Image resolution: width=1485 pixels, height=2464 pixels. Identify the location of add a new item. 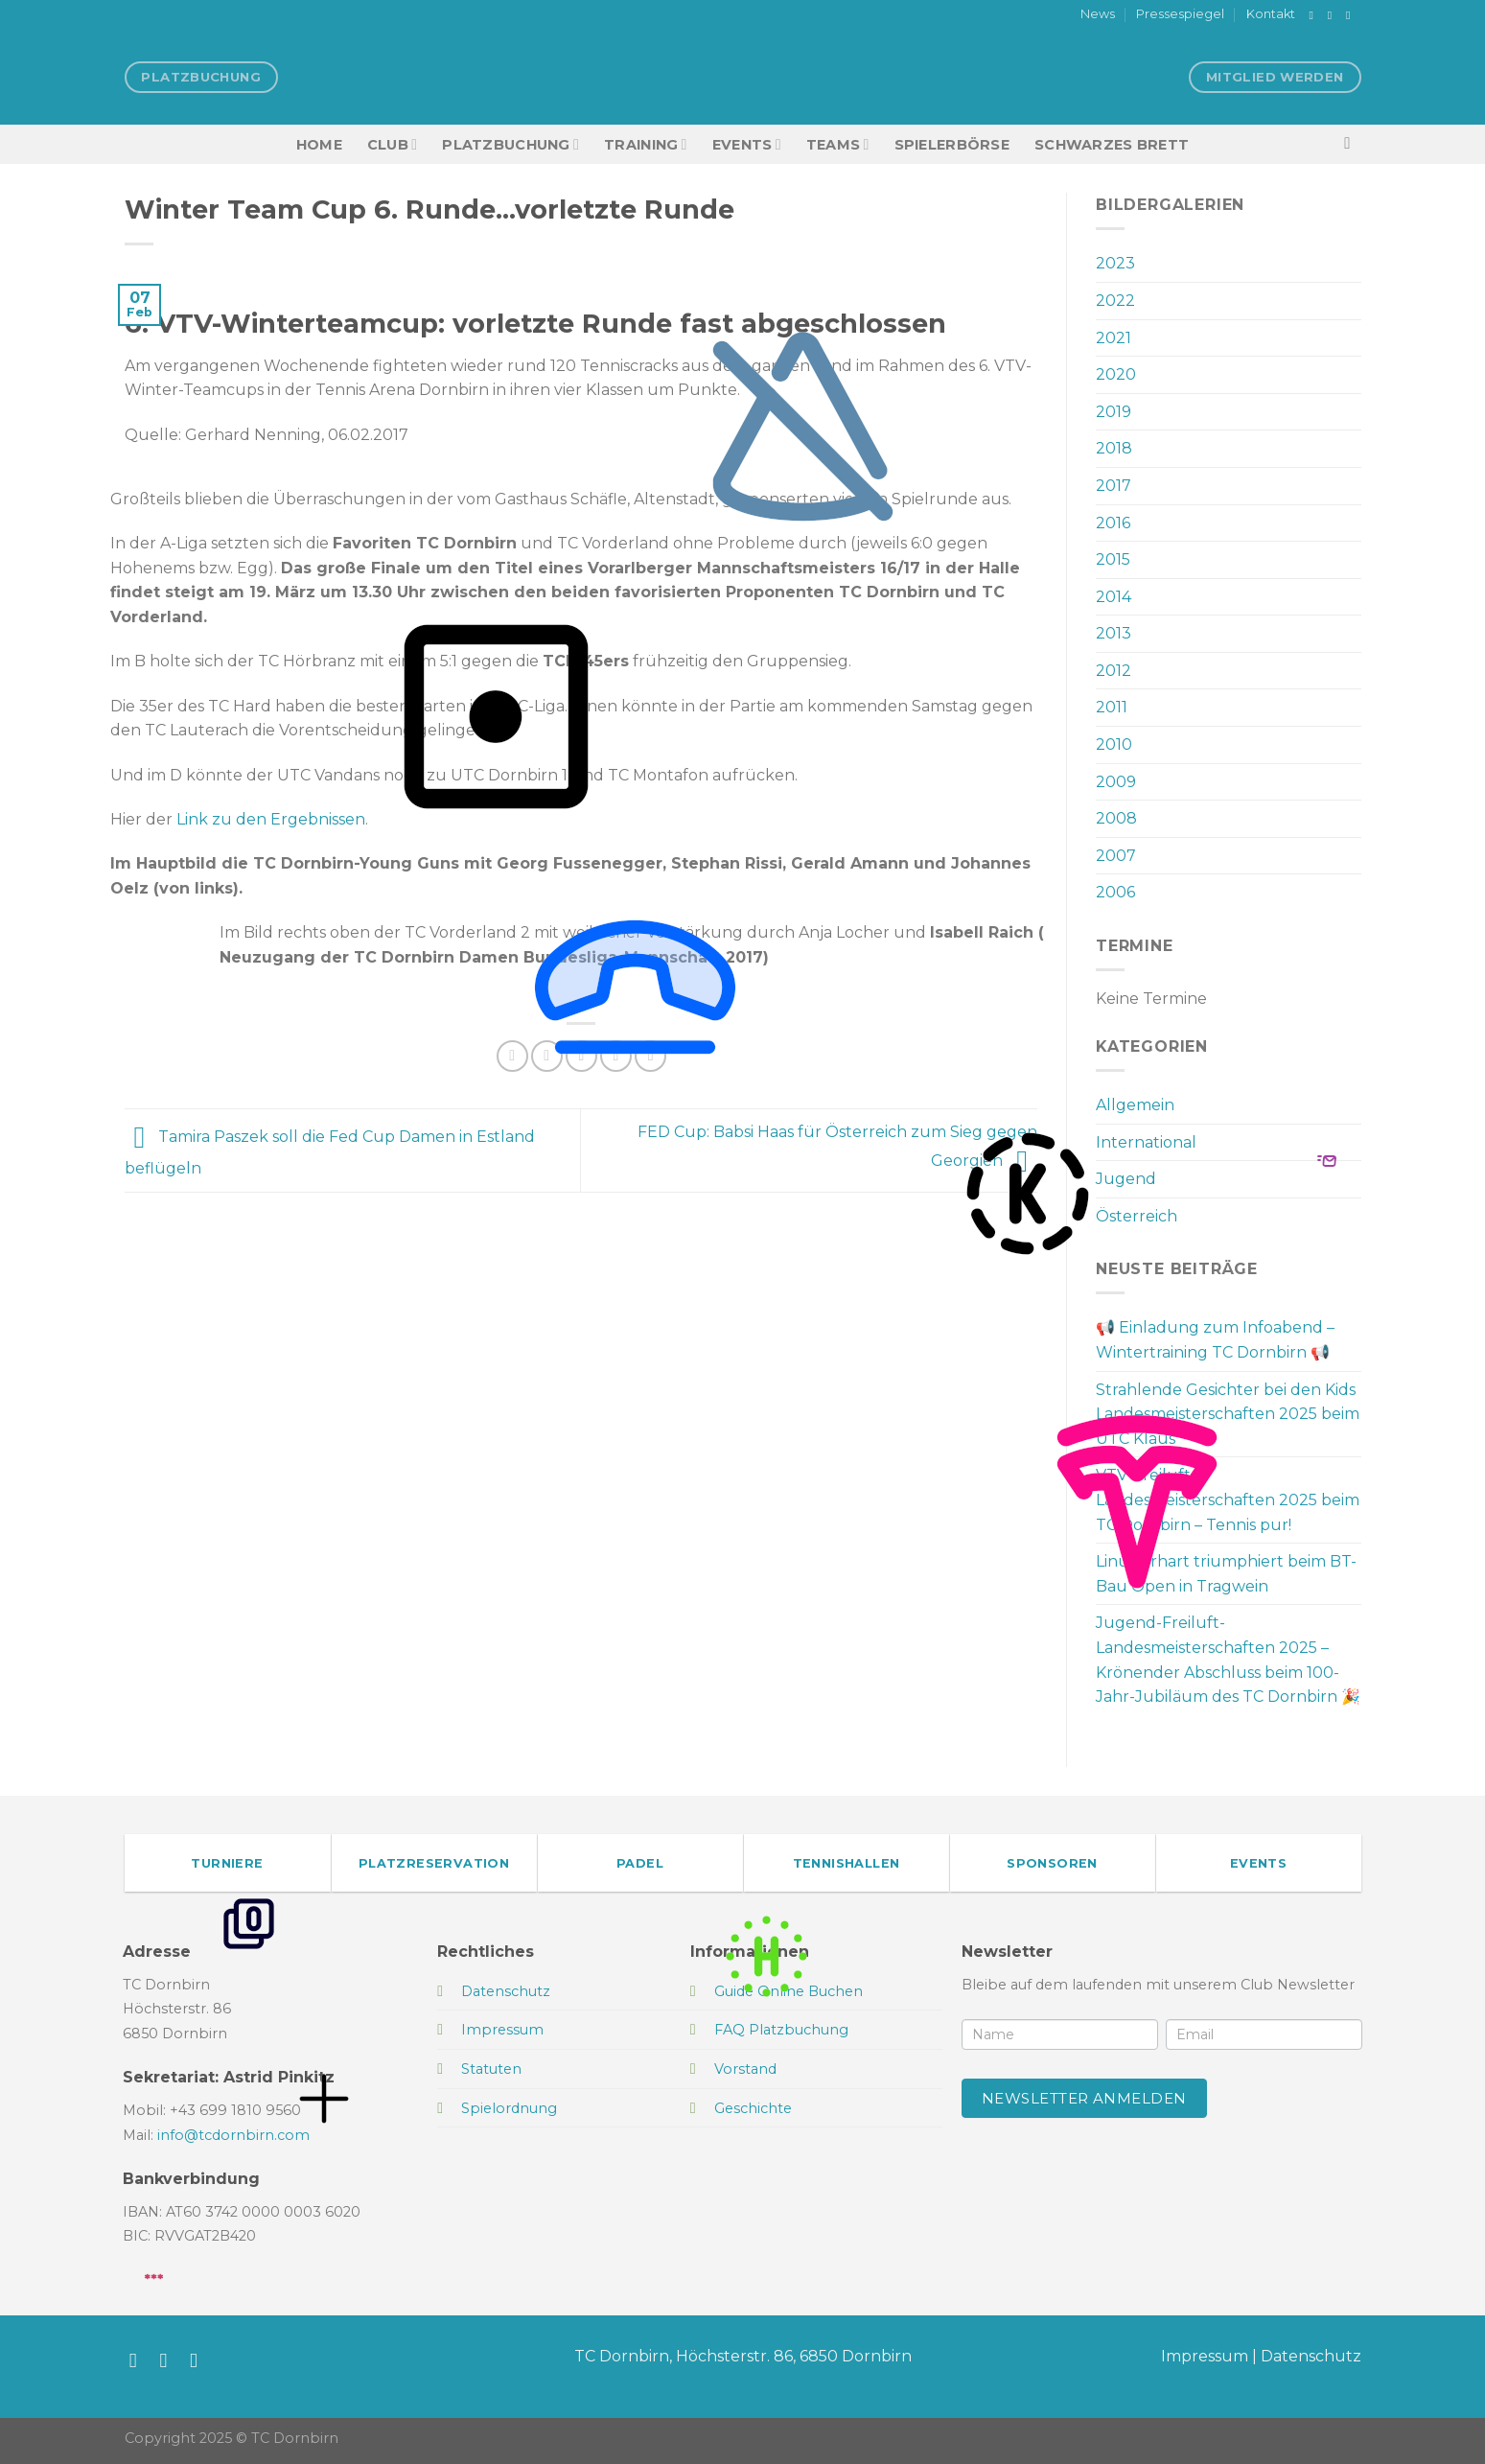
(324, 2099).